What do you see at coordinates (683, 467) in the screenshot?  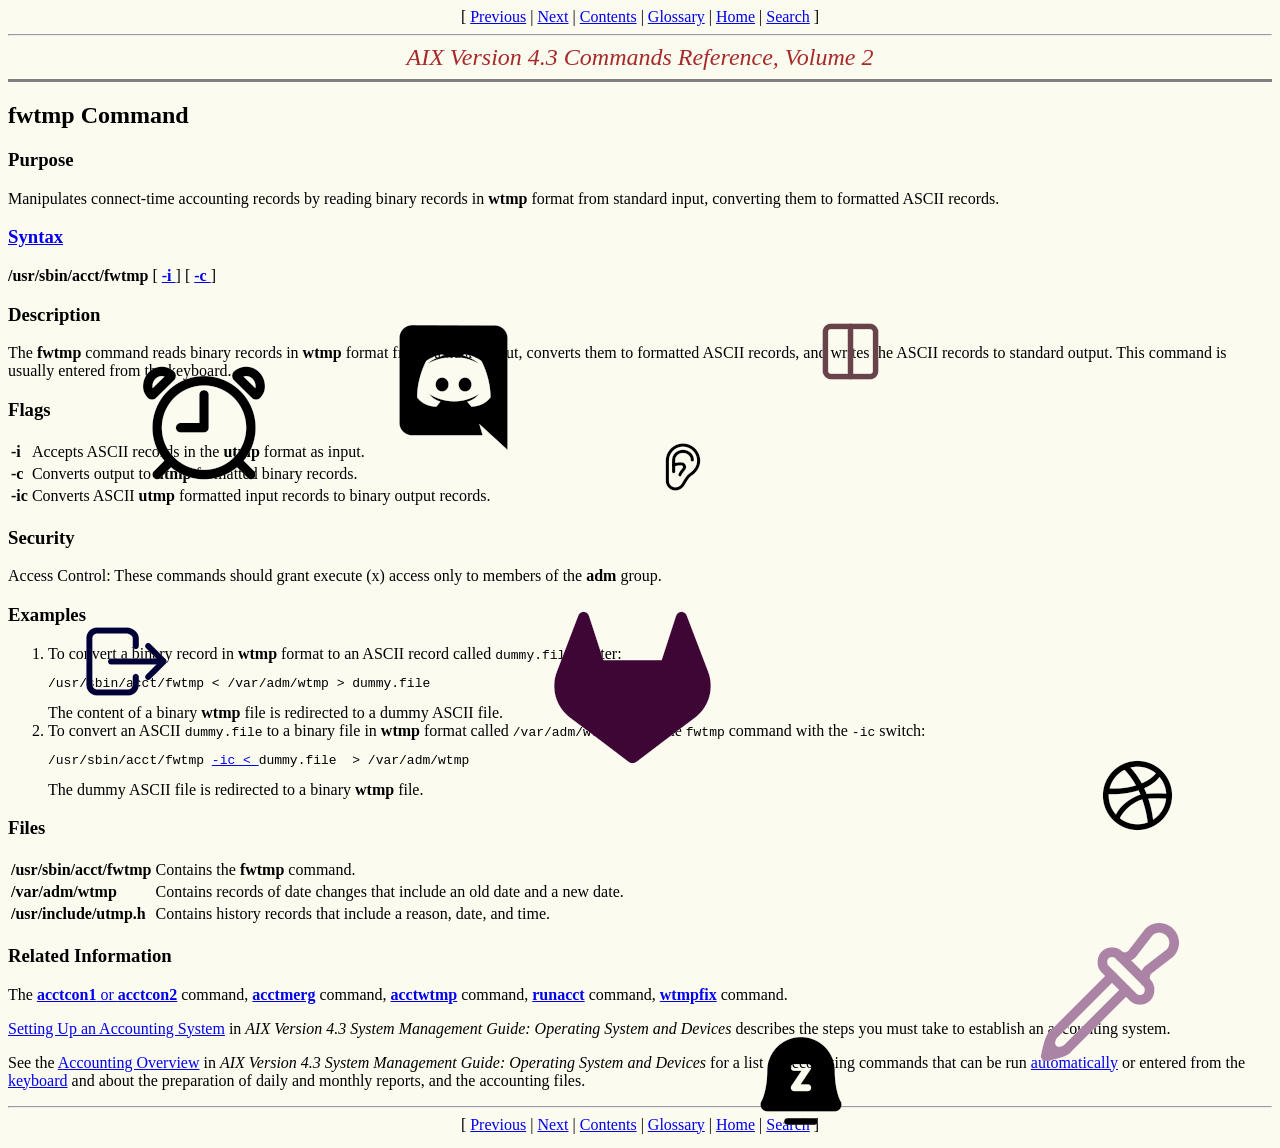 I see `accessibility settings for hearing features` at bounding box center [683, 467].